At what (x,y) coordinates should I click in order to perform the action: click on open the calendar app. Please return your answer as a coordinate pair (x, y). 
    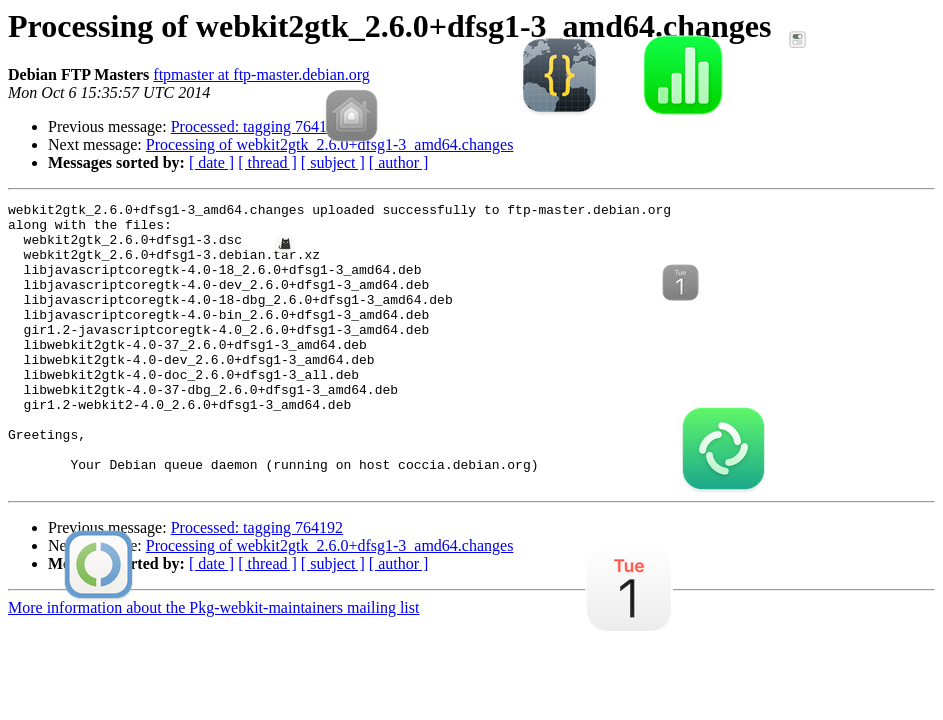
    Looking at the image, I should click on (680, 282).